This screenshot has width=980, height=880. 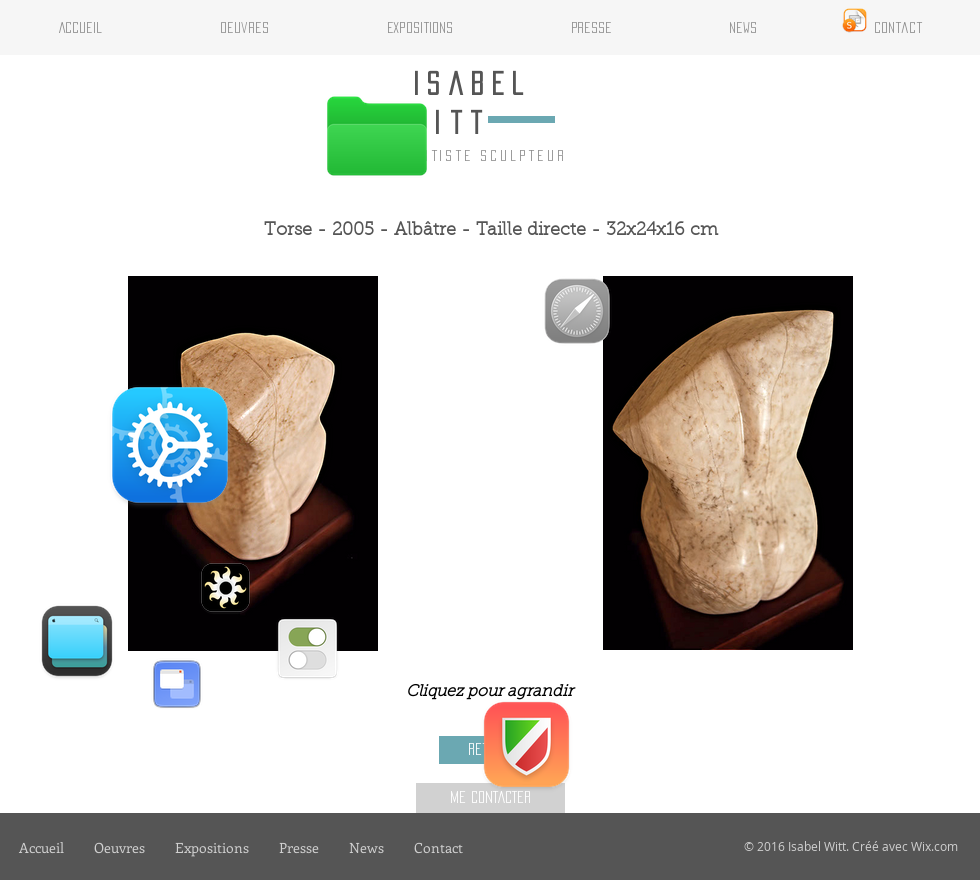 I want to click on open software center or app store, so click(x=170, y=445).